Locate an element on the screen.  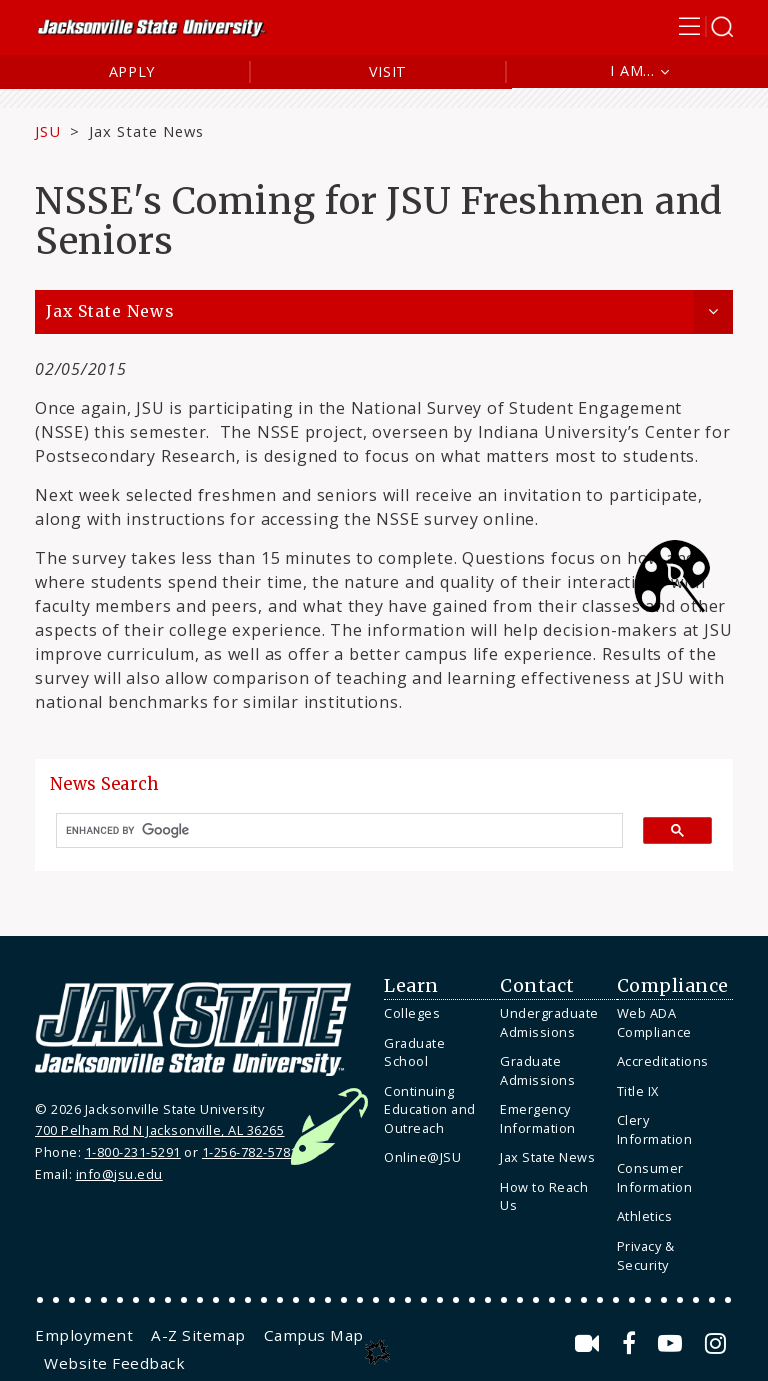
access fishing mini-game or activity is located at coordinates (330, 1126).